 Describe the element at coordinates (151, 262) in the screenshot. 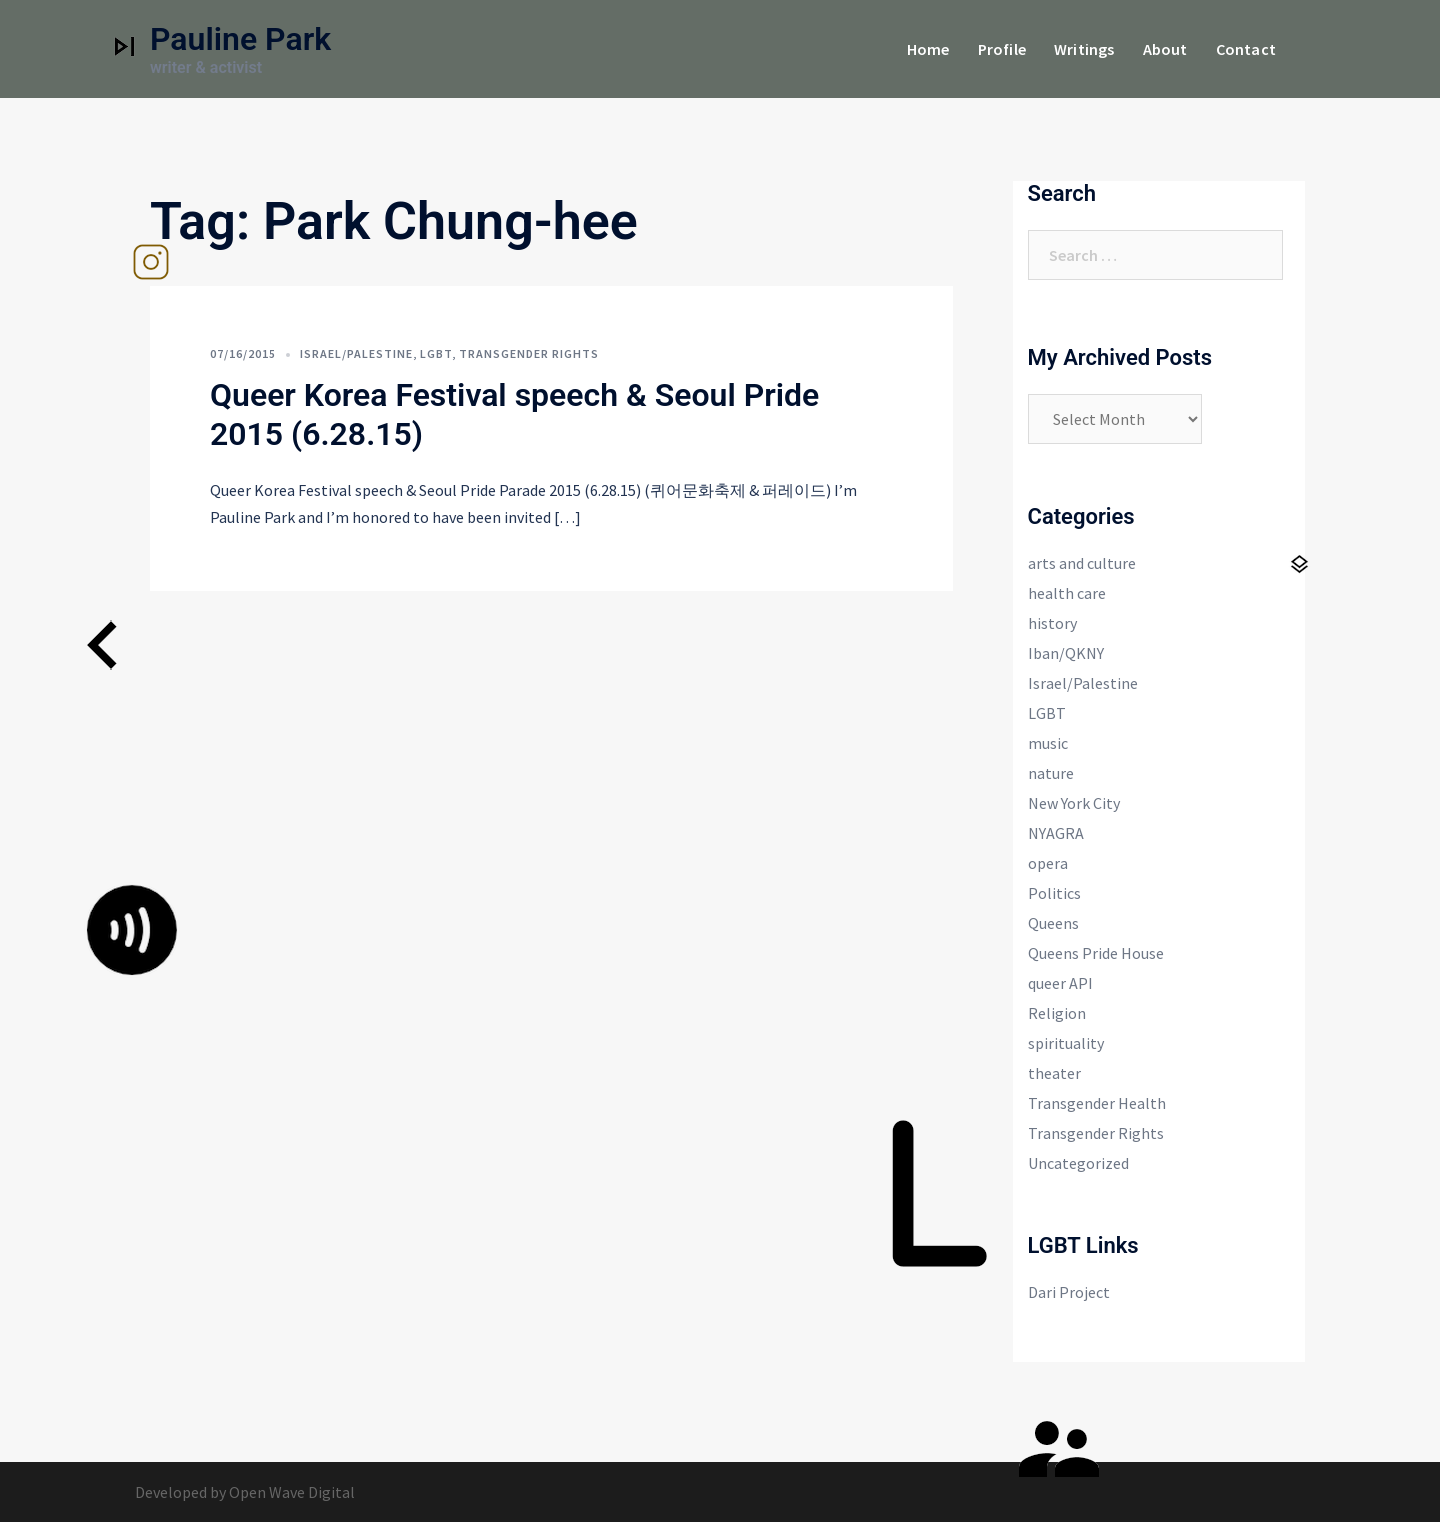

I see `open Instagram app` at that location.